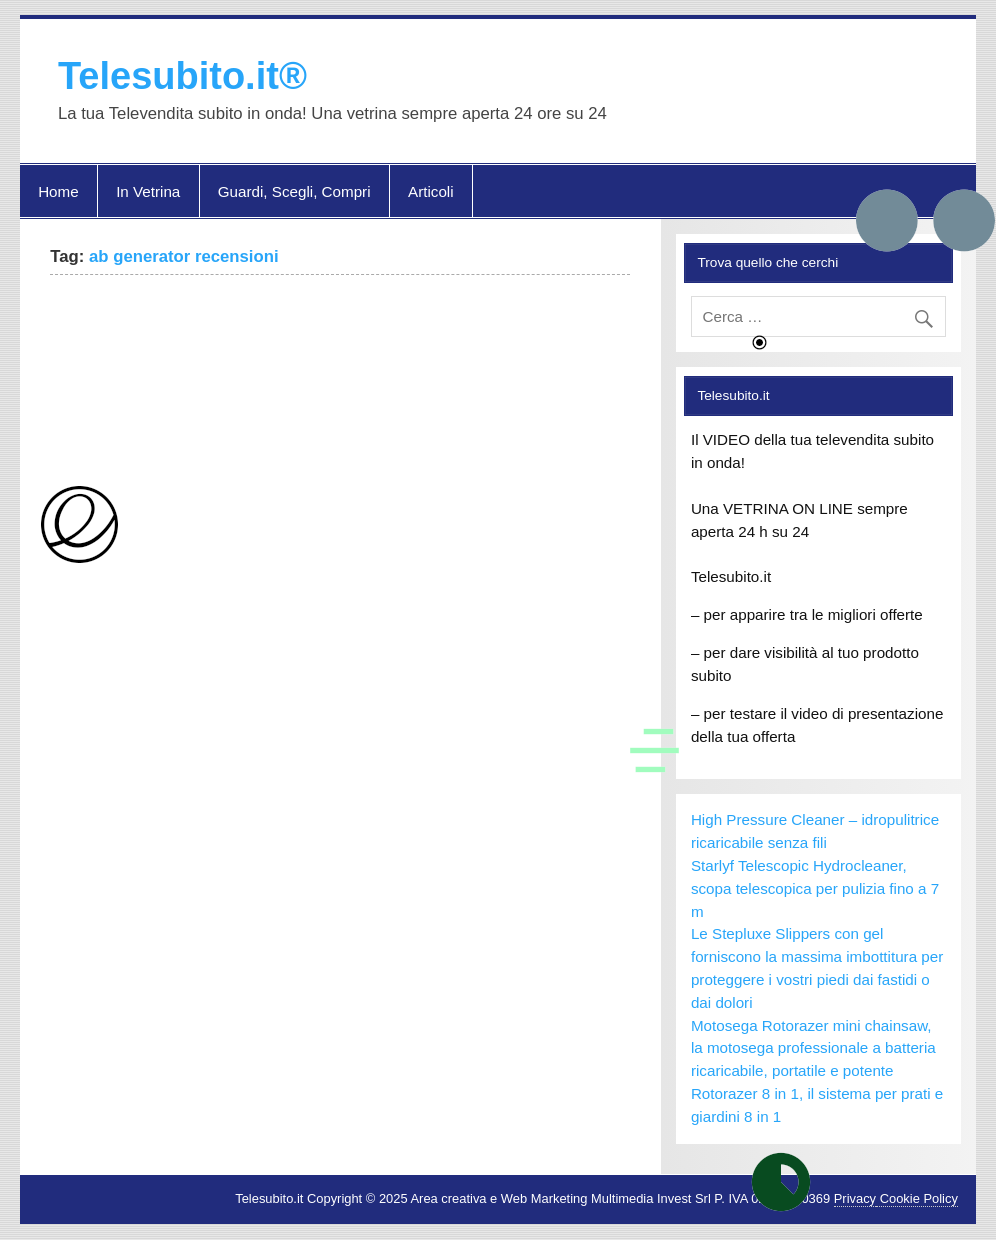 The height and width of the screenshot is (1240, 996). What do you see at coordinates (781, 1182) in the screenshot?
I see `indicates approximately 25% progress complete` at bounding box center [781, 1182].